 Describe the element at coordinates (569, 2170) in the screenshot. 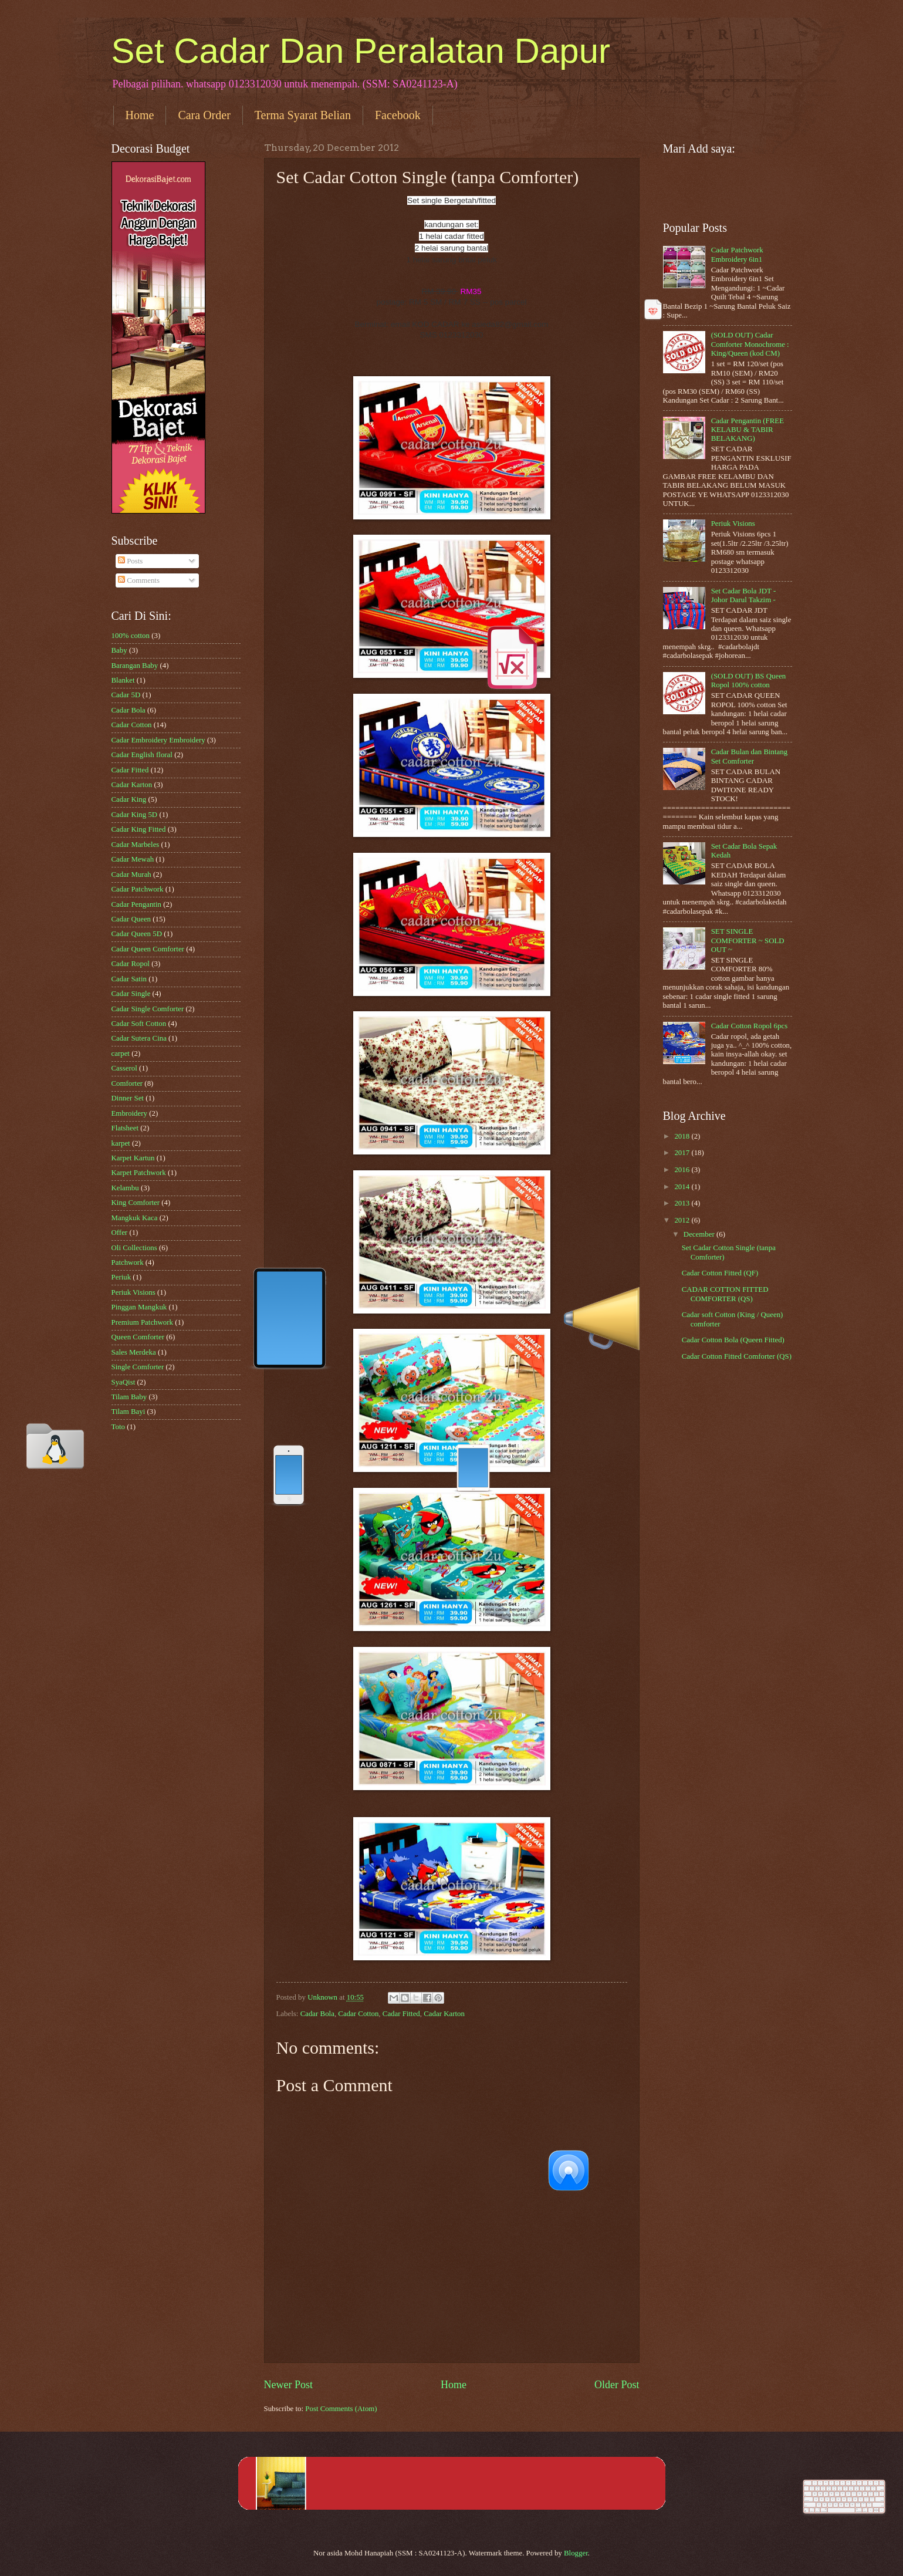

I see `open airdrop to share files with nearby devices` at that location.